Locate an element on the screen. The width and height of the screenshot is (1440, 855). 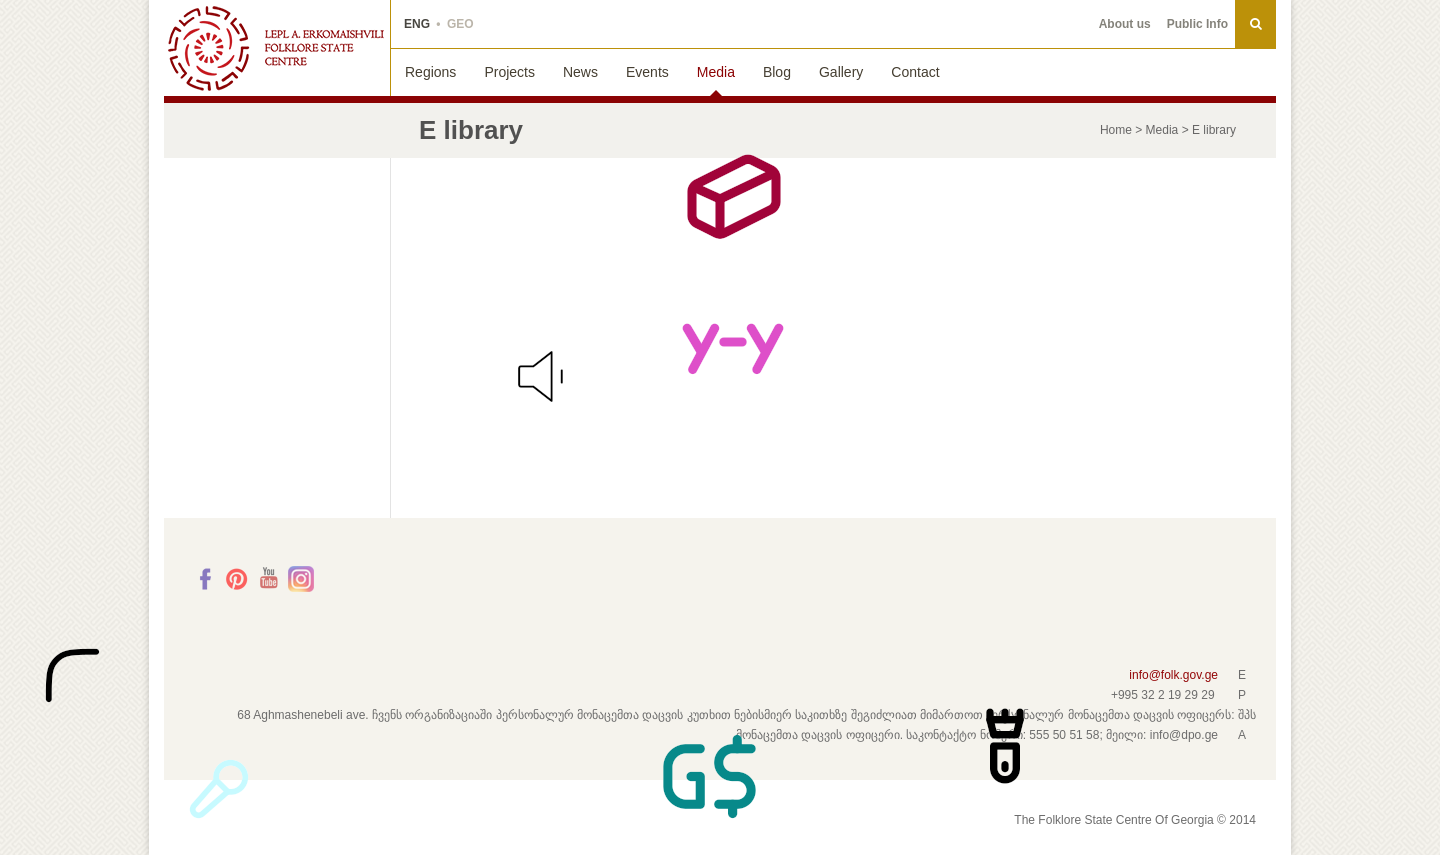
electric razor or shaver tool is located at coordinates (1005, 746).